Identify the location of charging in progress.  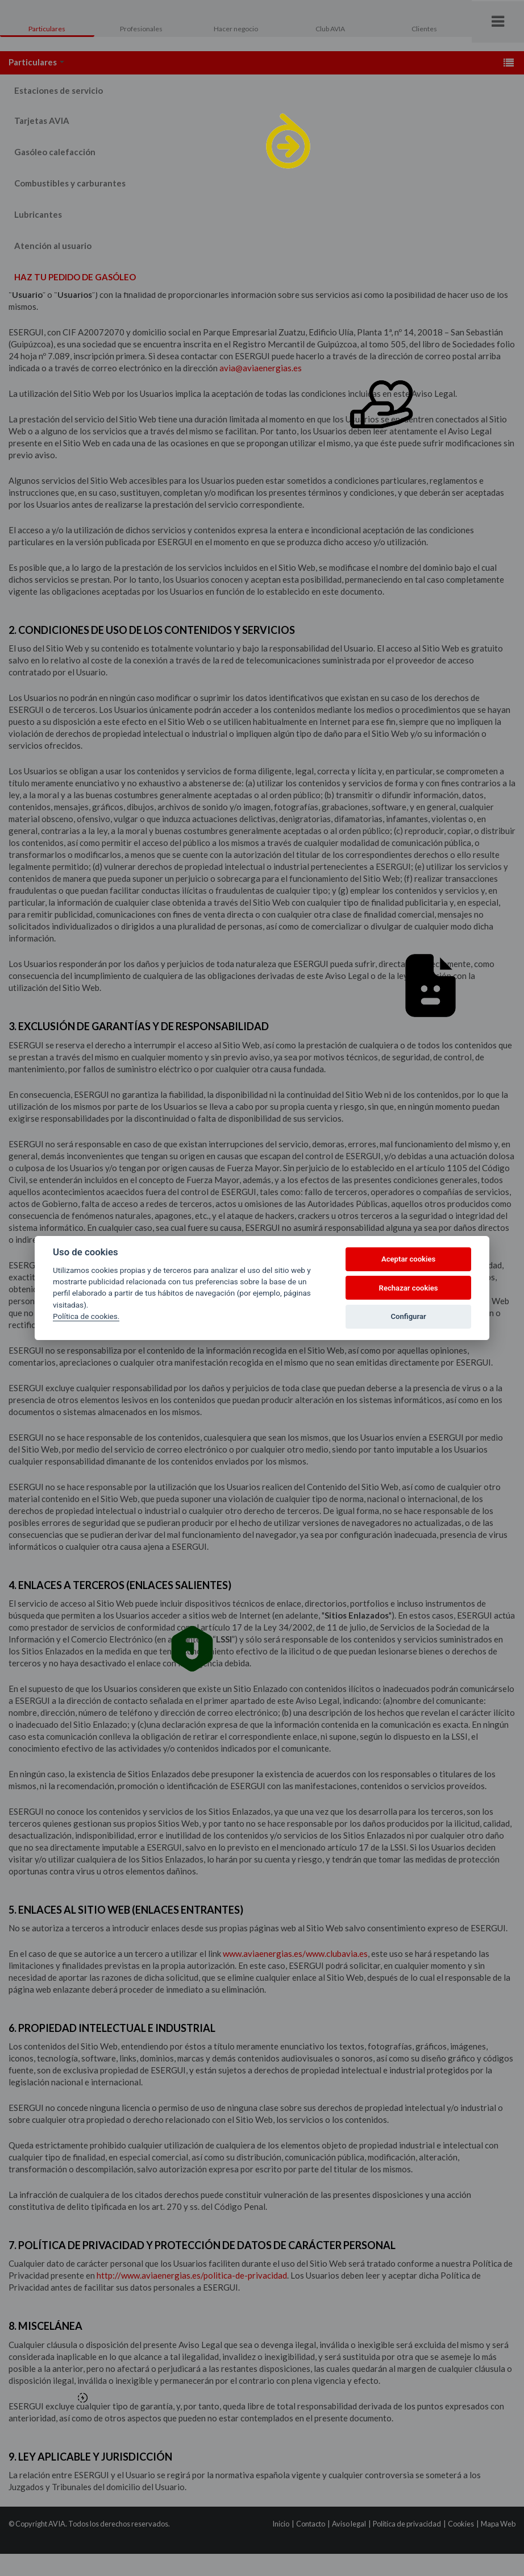
(82, 2397).